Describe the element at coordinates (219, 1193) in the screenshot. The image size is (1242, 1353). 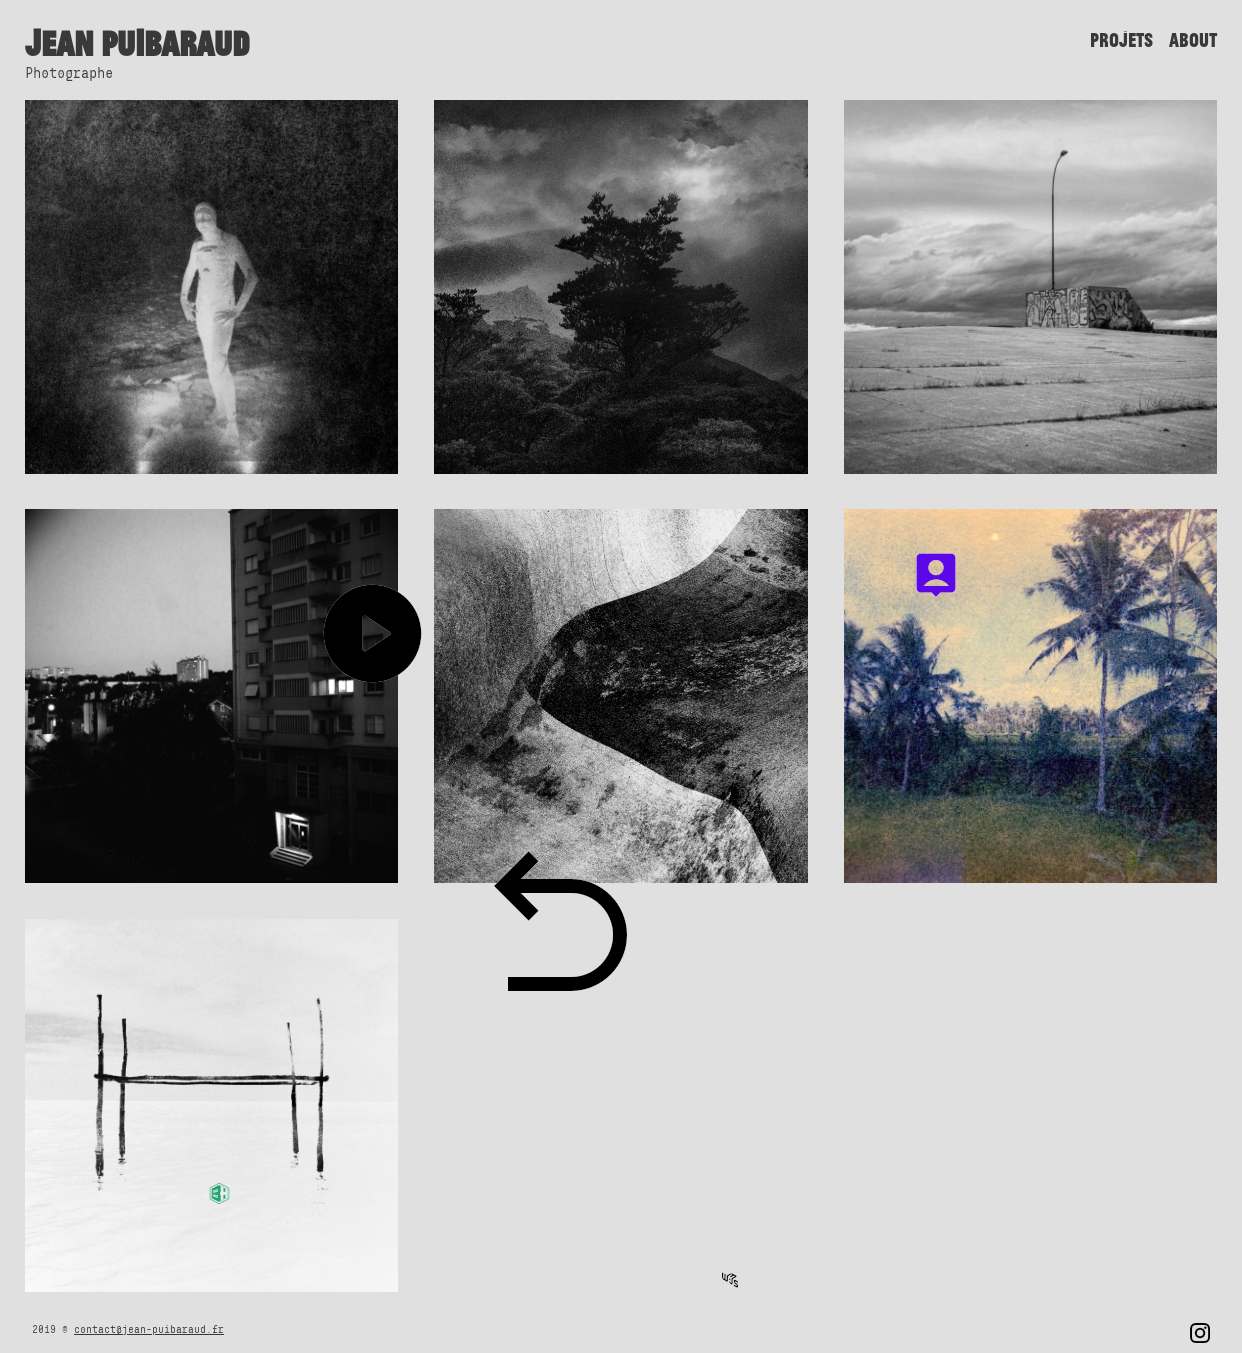
I see `visit bisecthosting website` at that location.